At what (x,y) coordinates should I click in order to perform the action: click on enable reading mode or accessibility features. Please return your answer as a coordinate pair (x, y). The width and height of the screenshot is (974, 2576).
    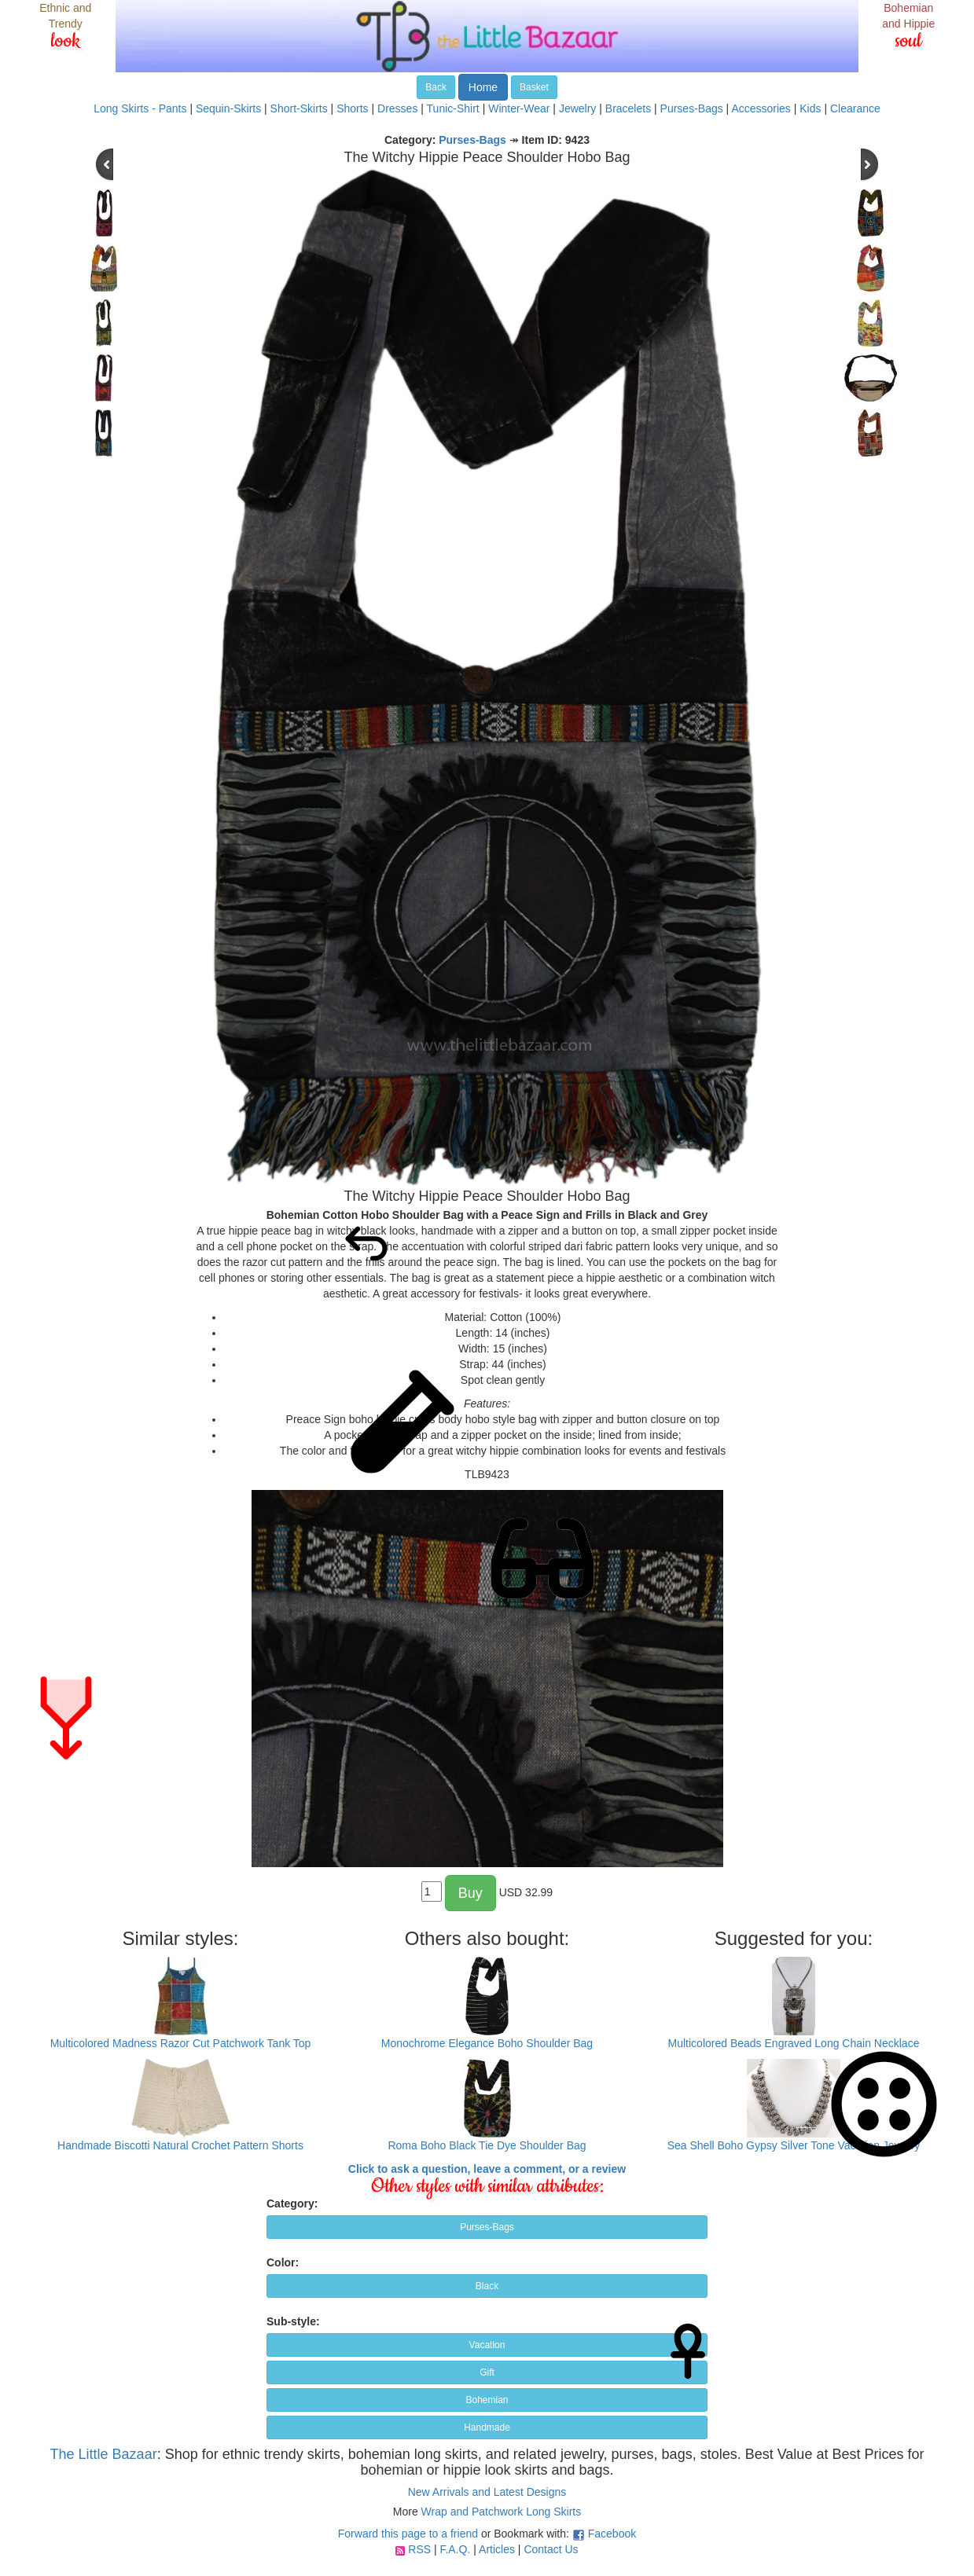
    Looking at the image, I should click on (542, 1558).